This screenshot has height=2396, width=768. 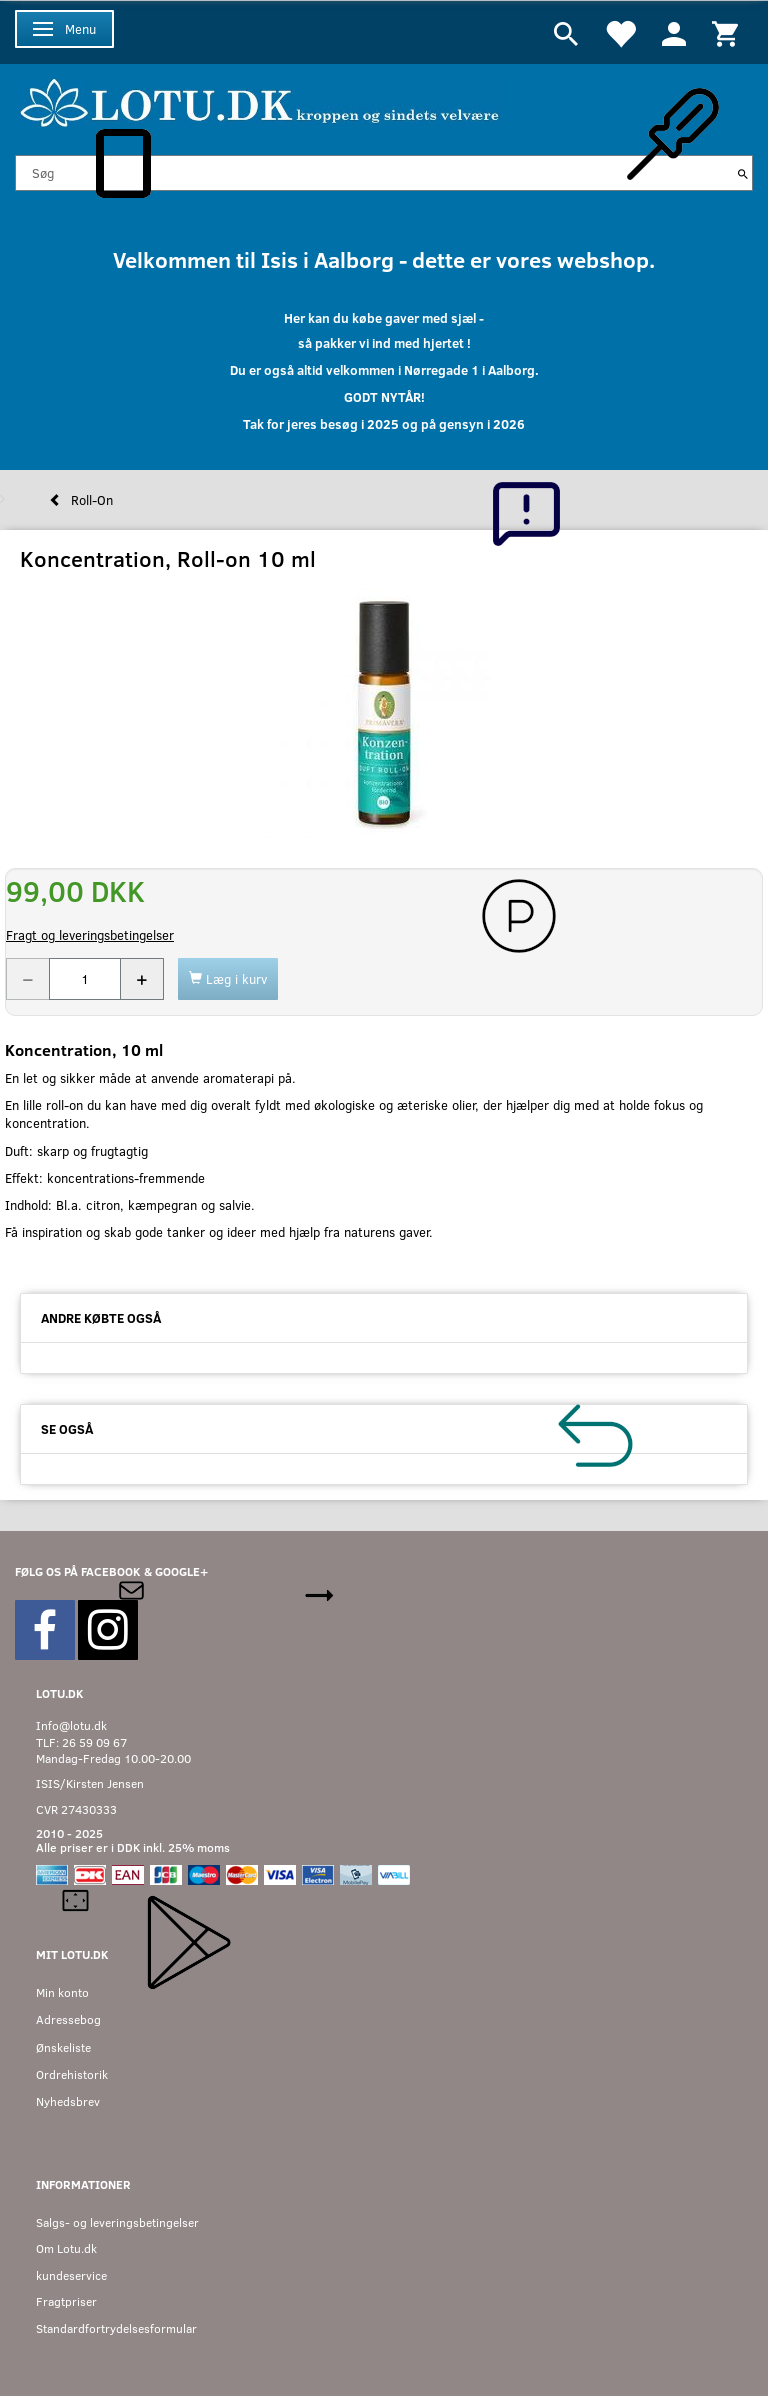 I want to click on parking availability or location indicator, so click(x=519, y=916).